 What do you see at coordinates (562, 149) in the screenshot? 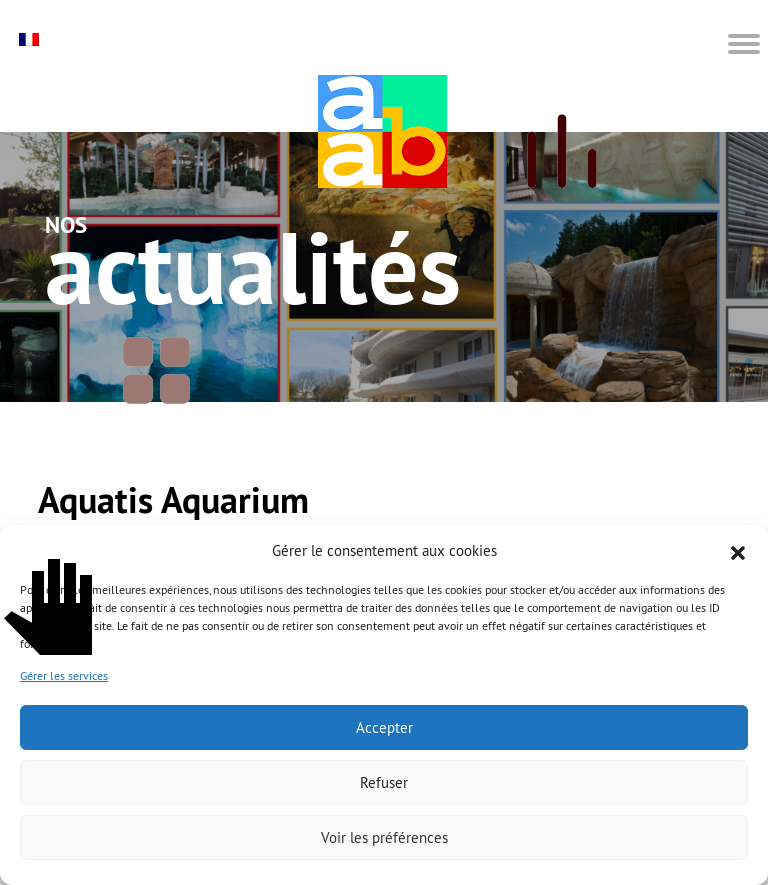
I see `view analytics or statistics` at bounding box center [562, 149].